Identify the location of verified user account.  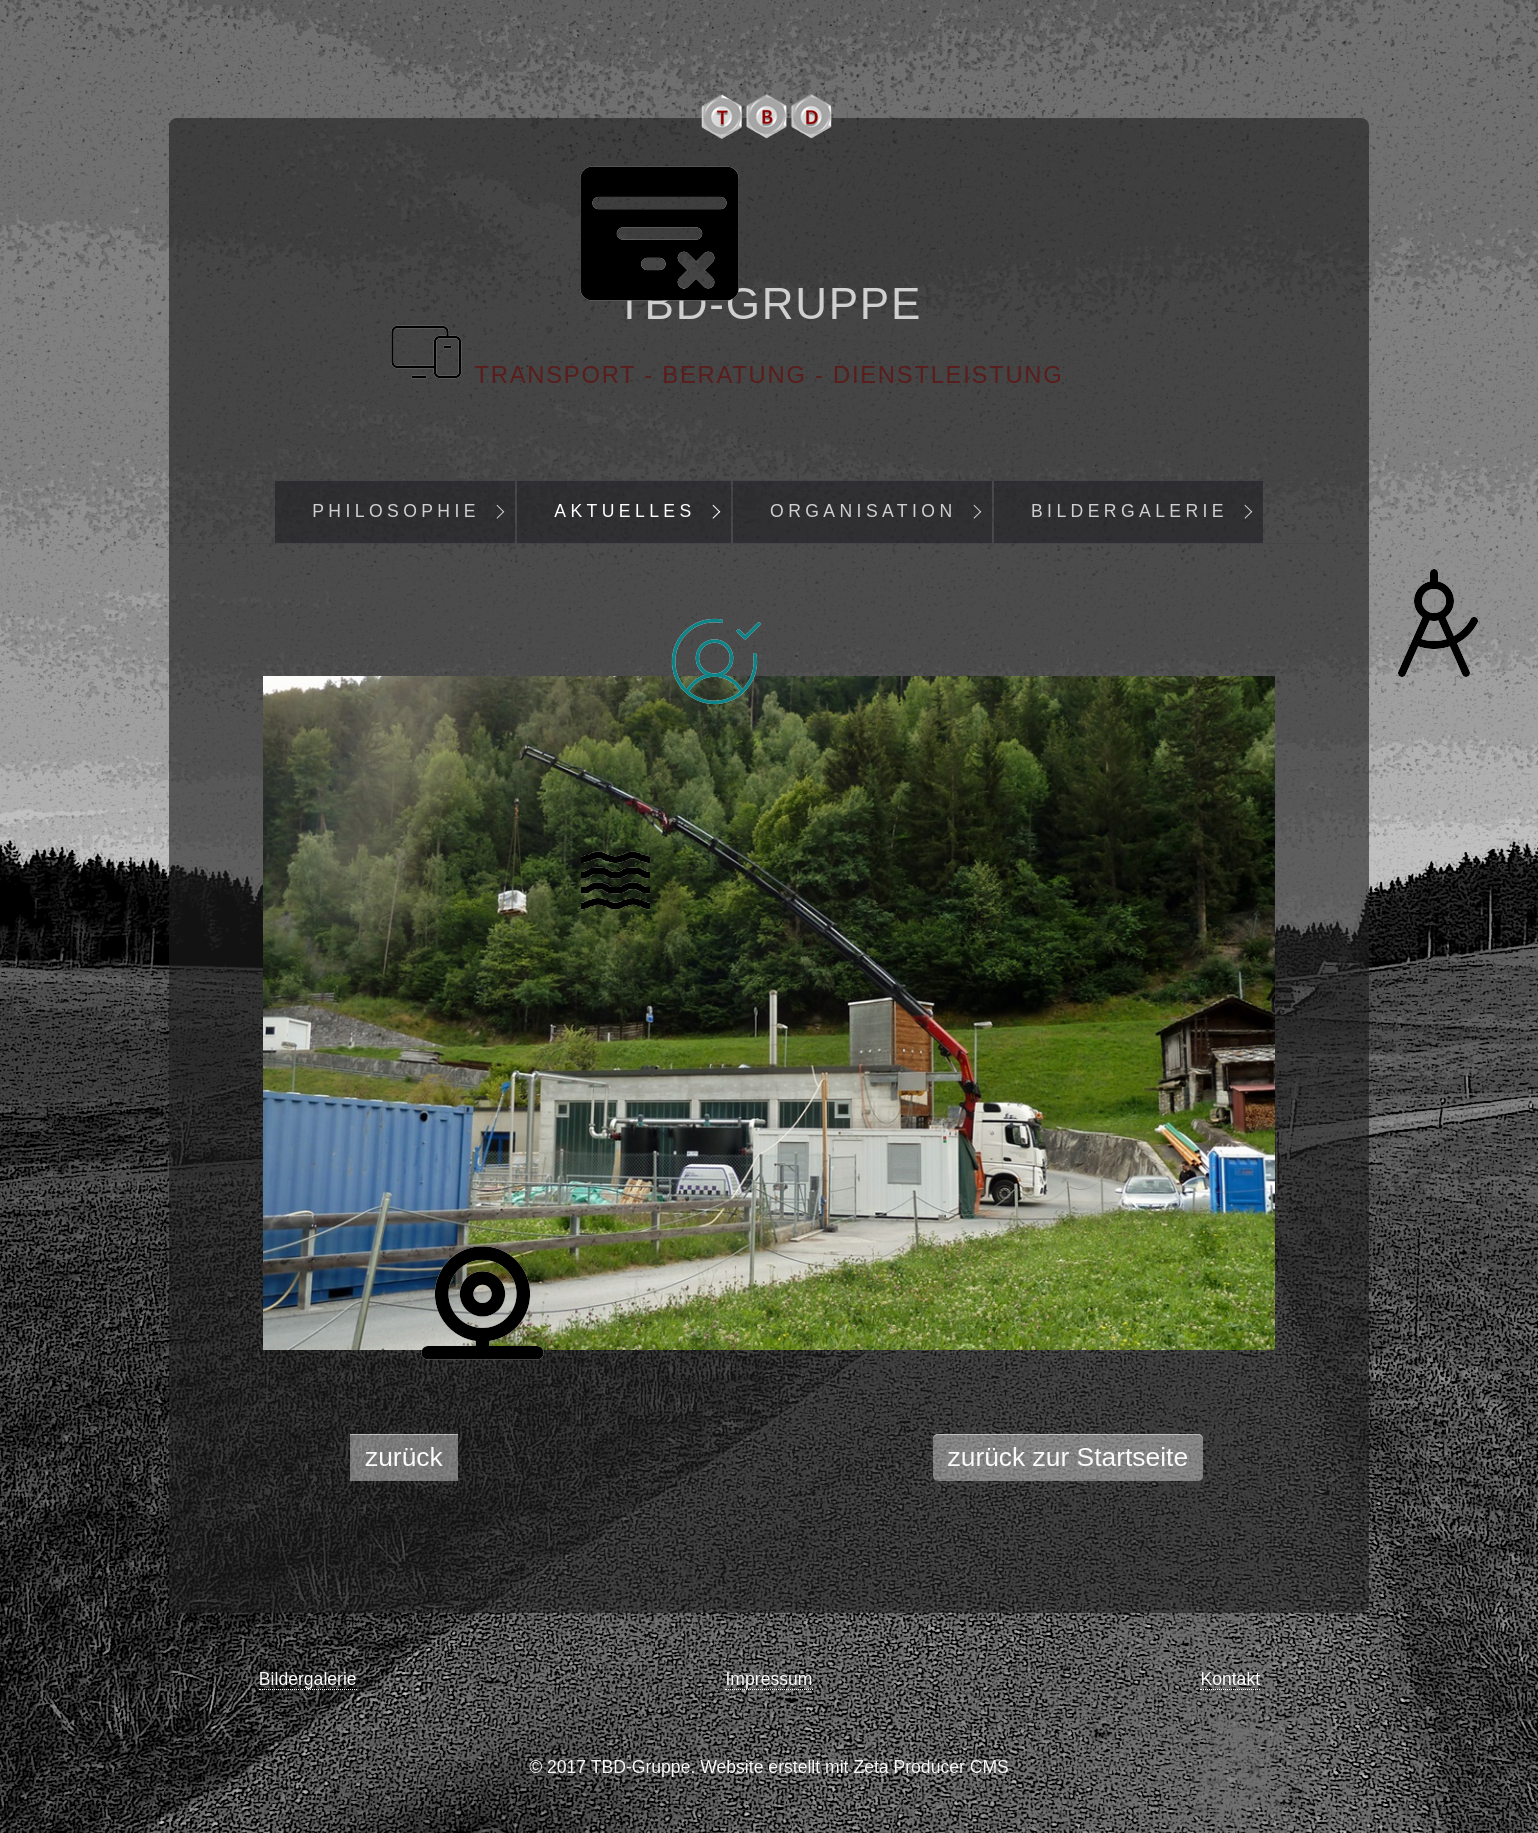
(714, 661).